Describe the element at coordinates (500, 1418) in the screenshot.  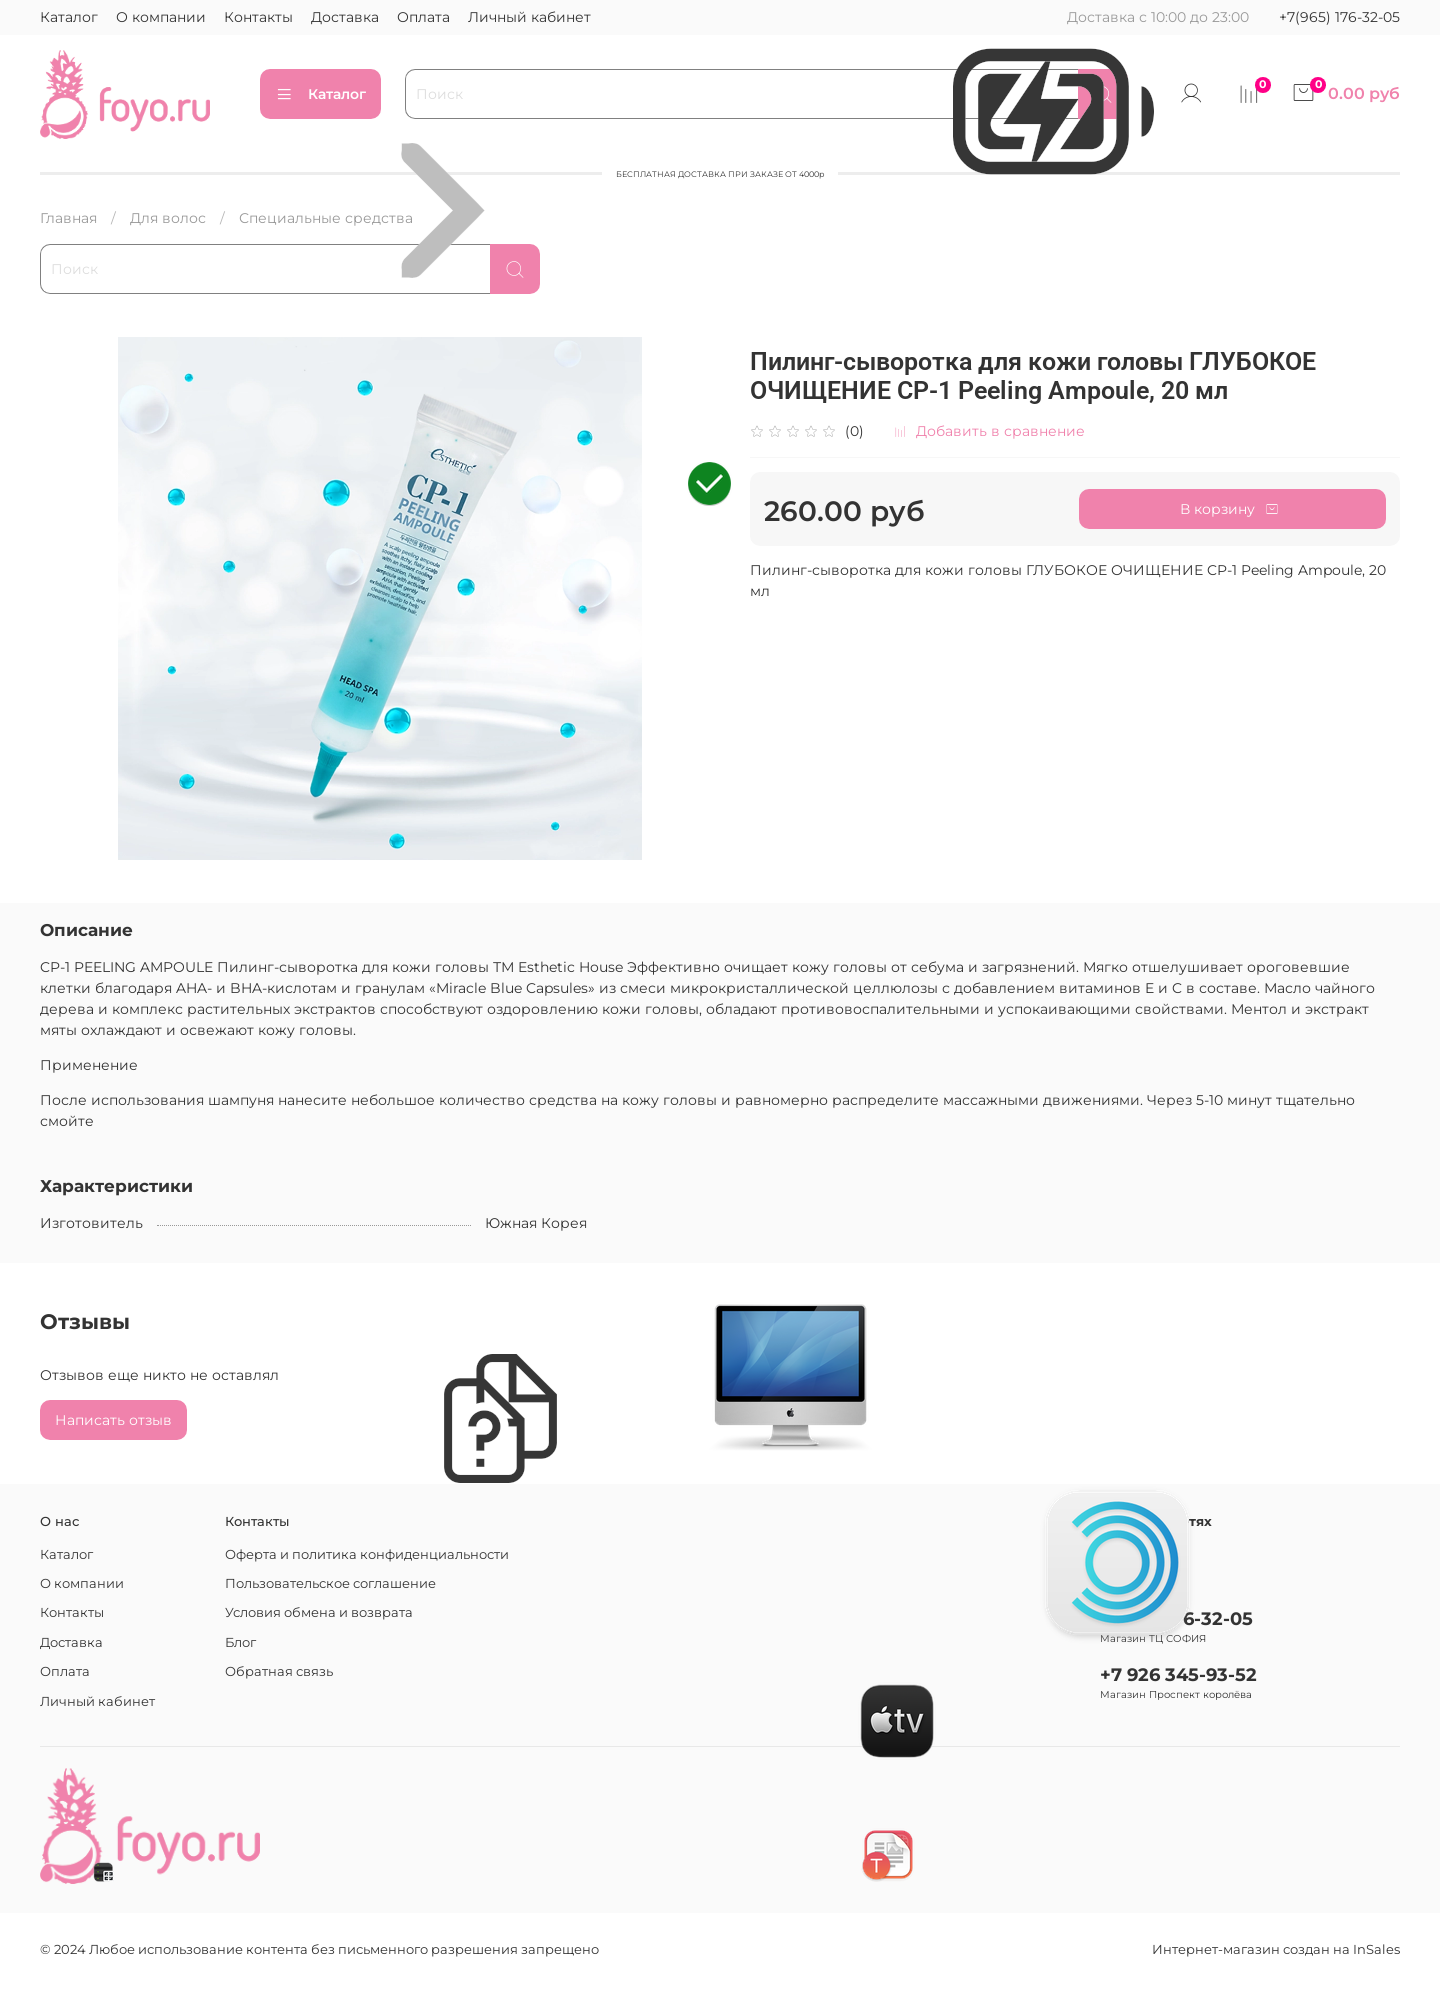
I see `access frequently asked questions` at that location.